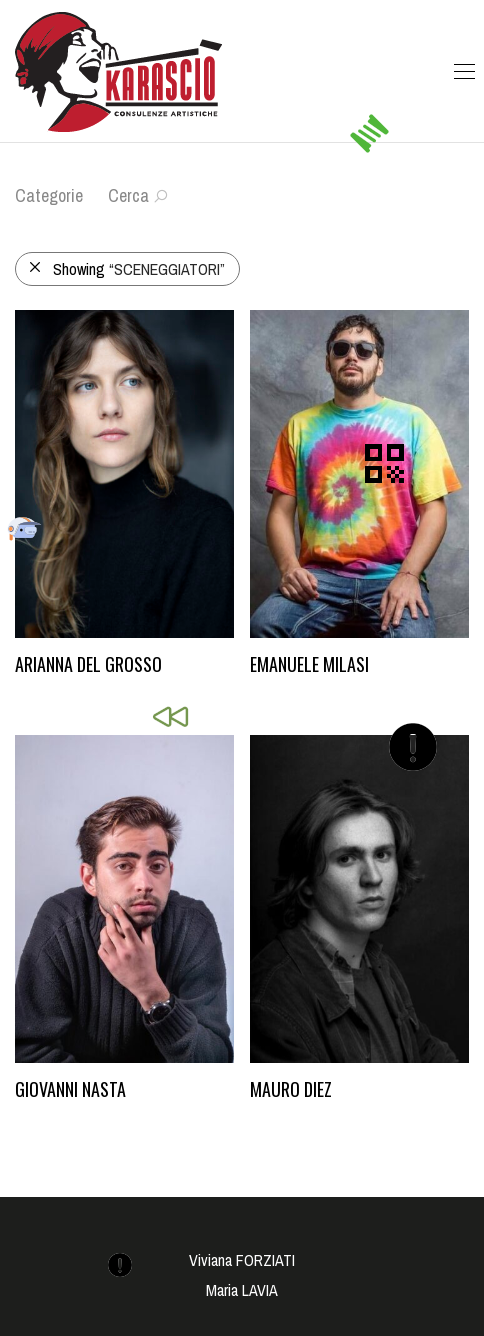 The height and width of the screenshot is (1336, 484). What do you see at coordinates (24, 529) in the screenshot?
I see `discord early supporter badge` at bounding box center [24, 529].